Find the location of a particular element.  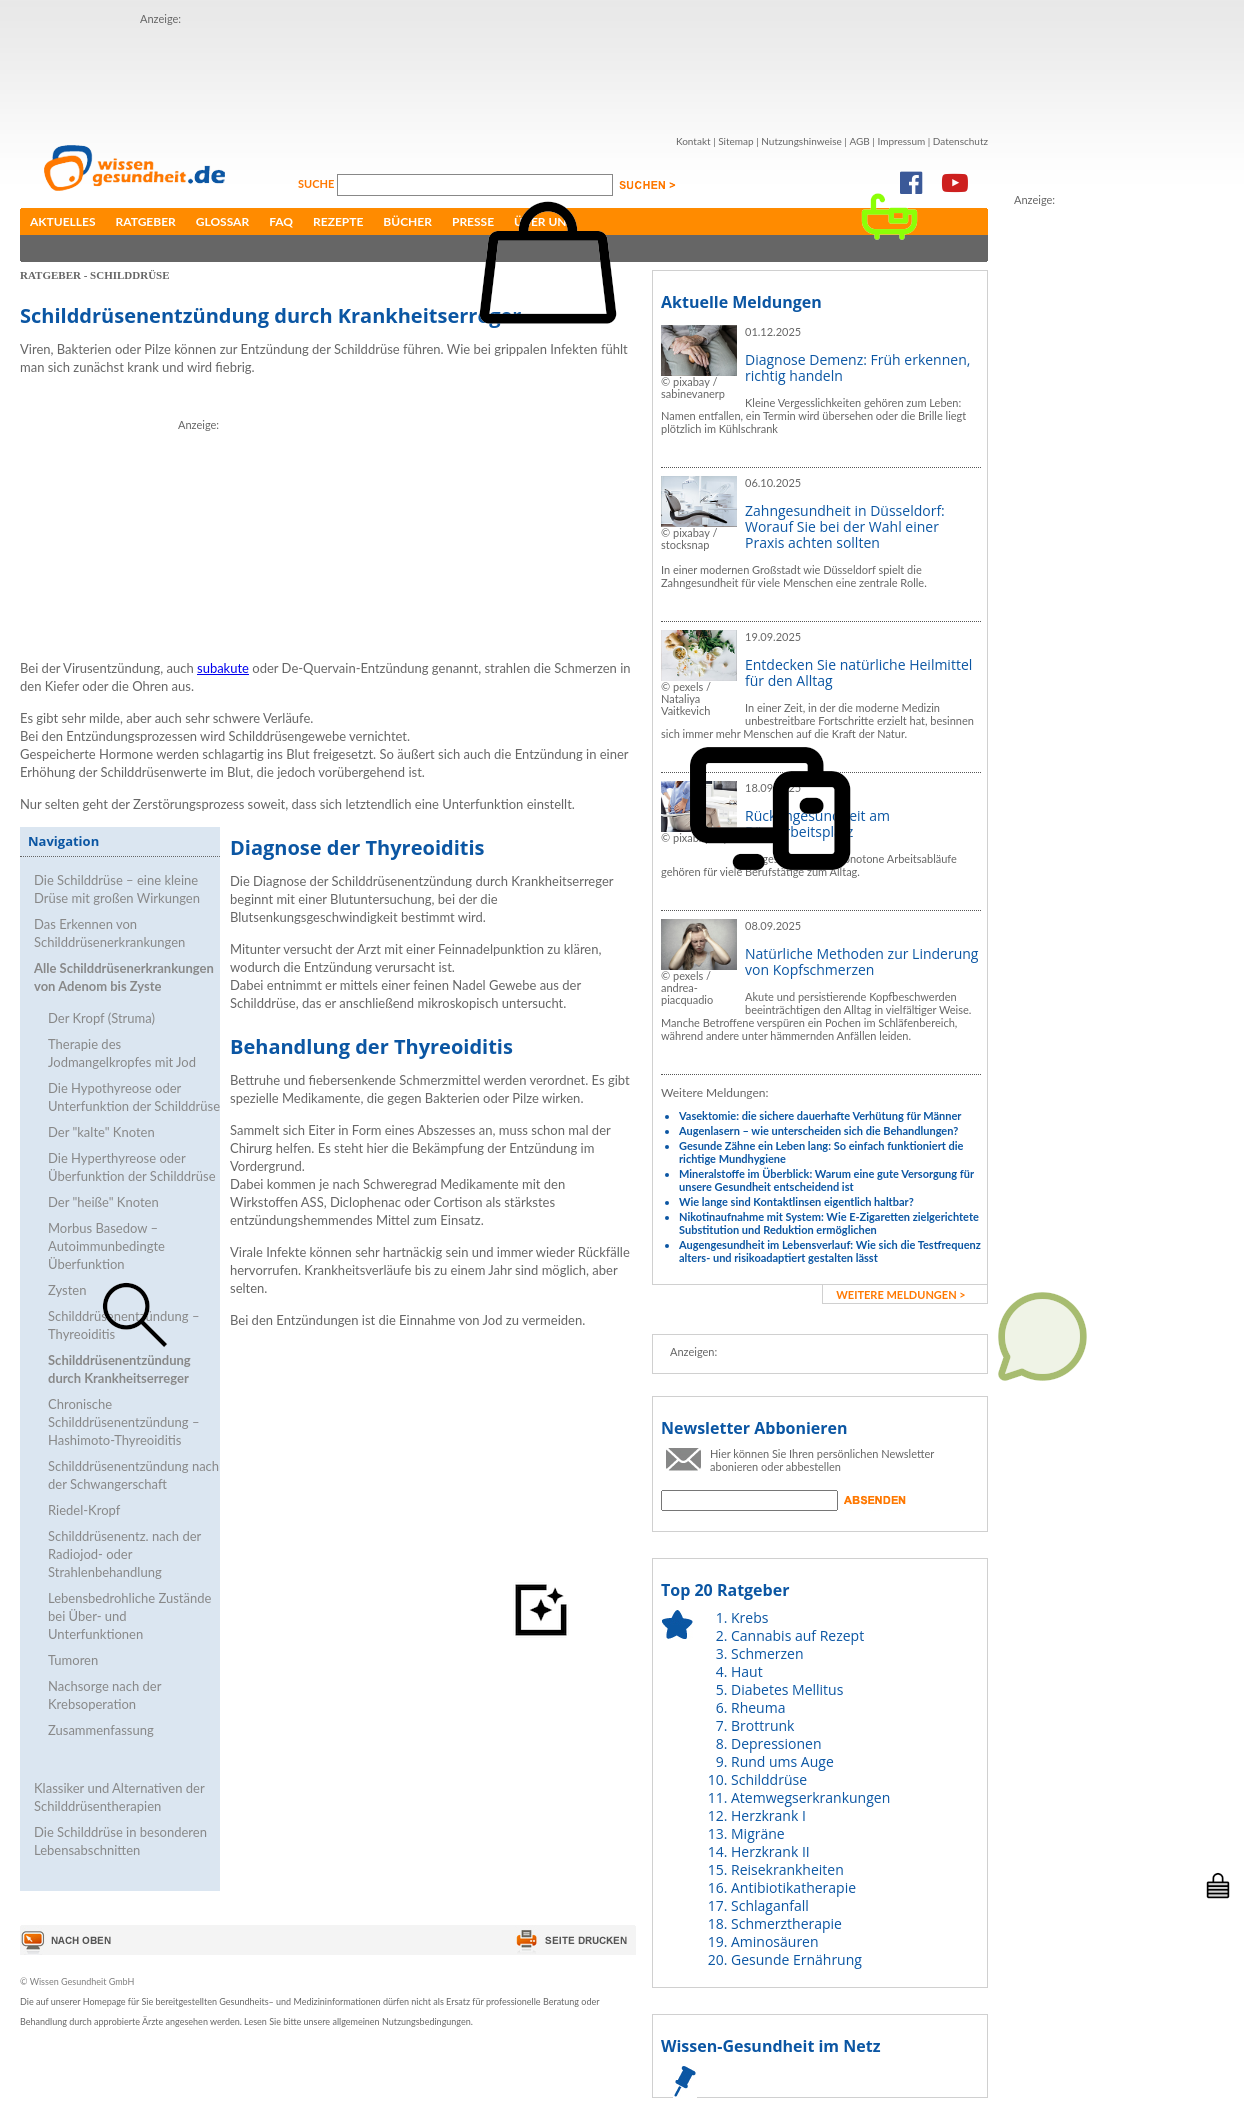

view your shopping bag is located at coordinates (548, 270).